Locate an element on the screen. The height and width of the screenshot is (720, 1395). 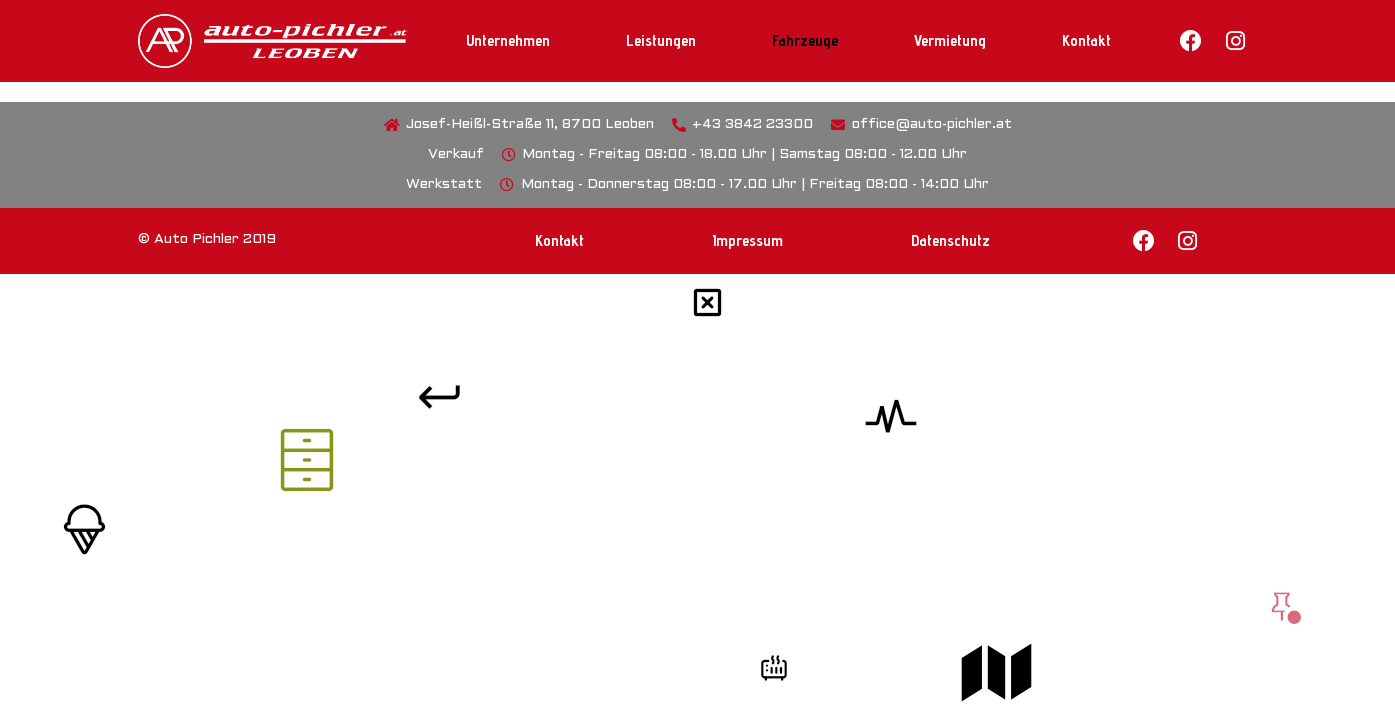
close or dismiss a modal window is located at coordinates (707, 302).